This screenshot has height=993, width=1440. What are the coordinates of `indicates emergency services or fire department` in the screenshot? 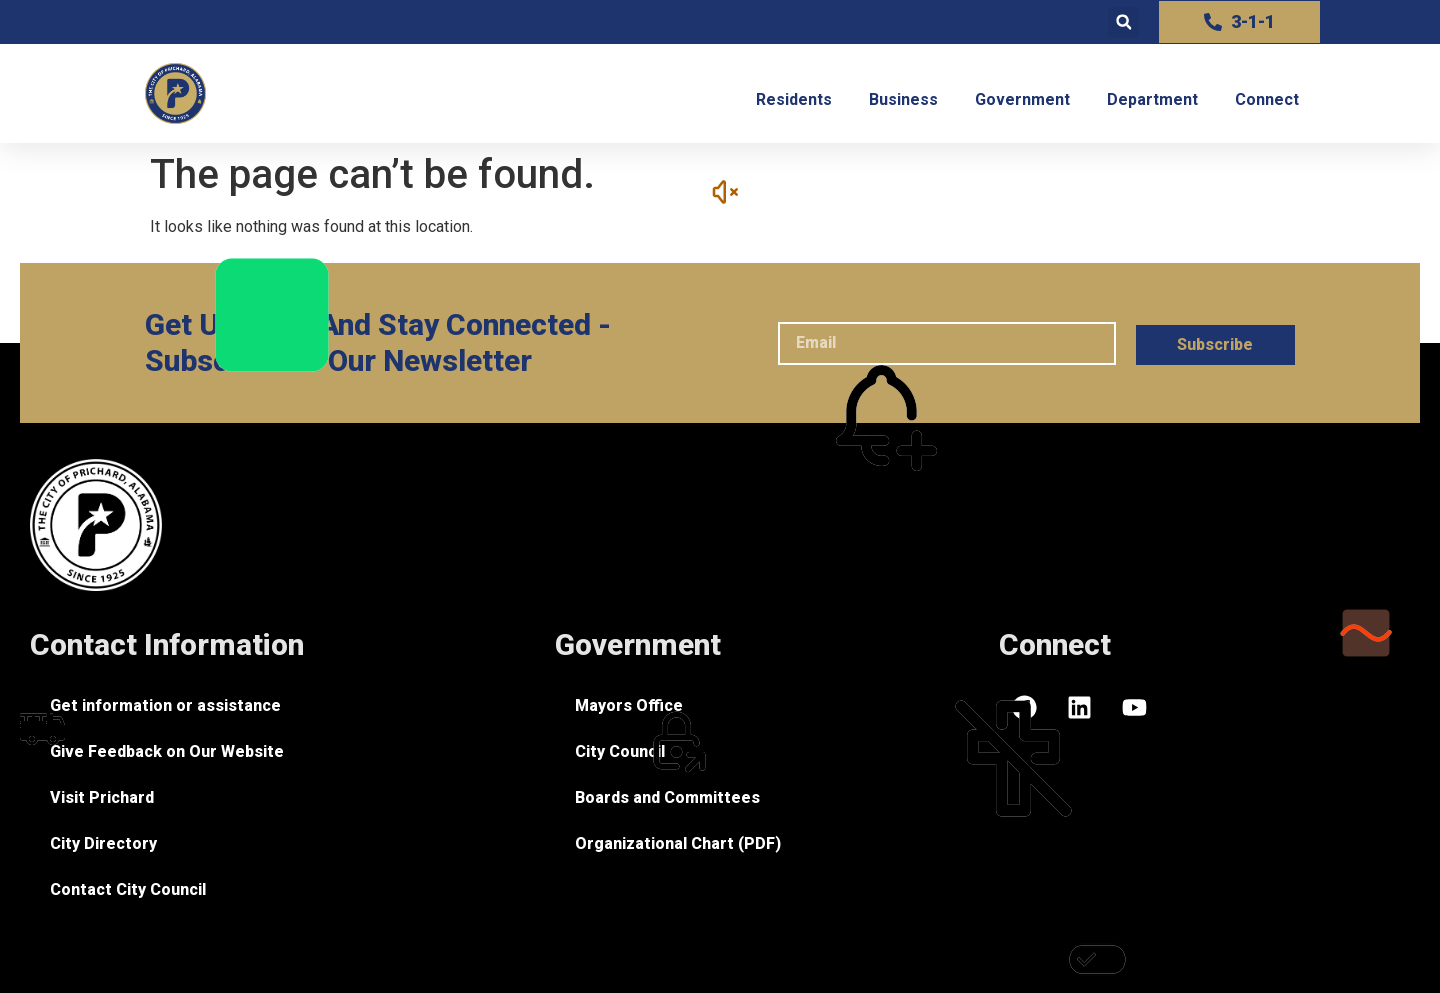 It's located at (41, 727).